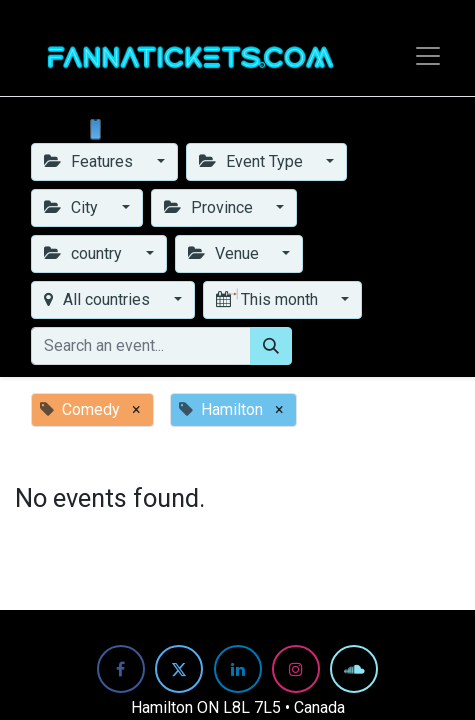 The height and width of the screenshot is (720, 475). What do you see at coordinates (95, 129) in the screenshot?
I see `iPhone 14 Pro device icon` at bounding box center [95, 129].